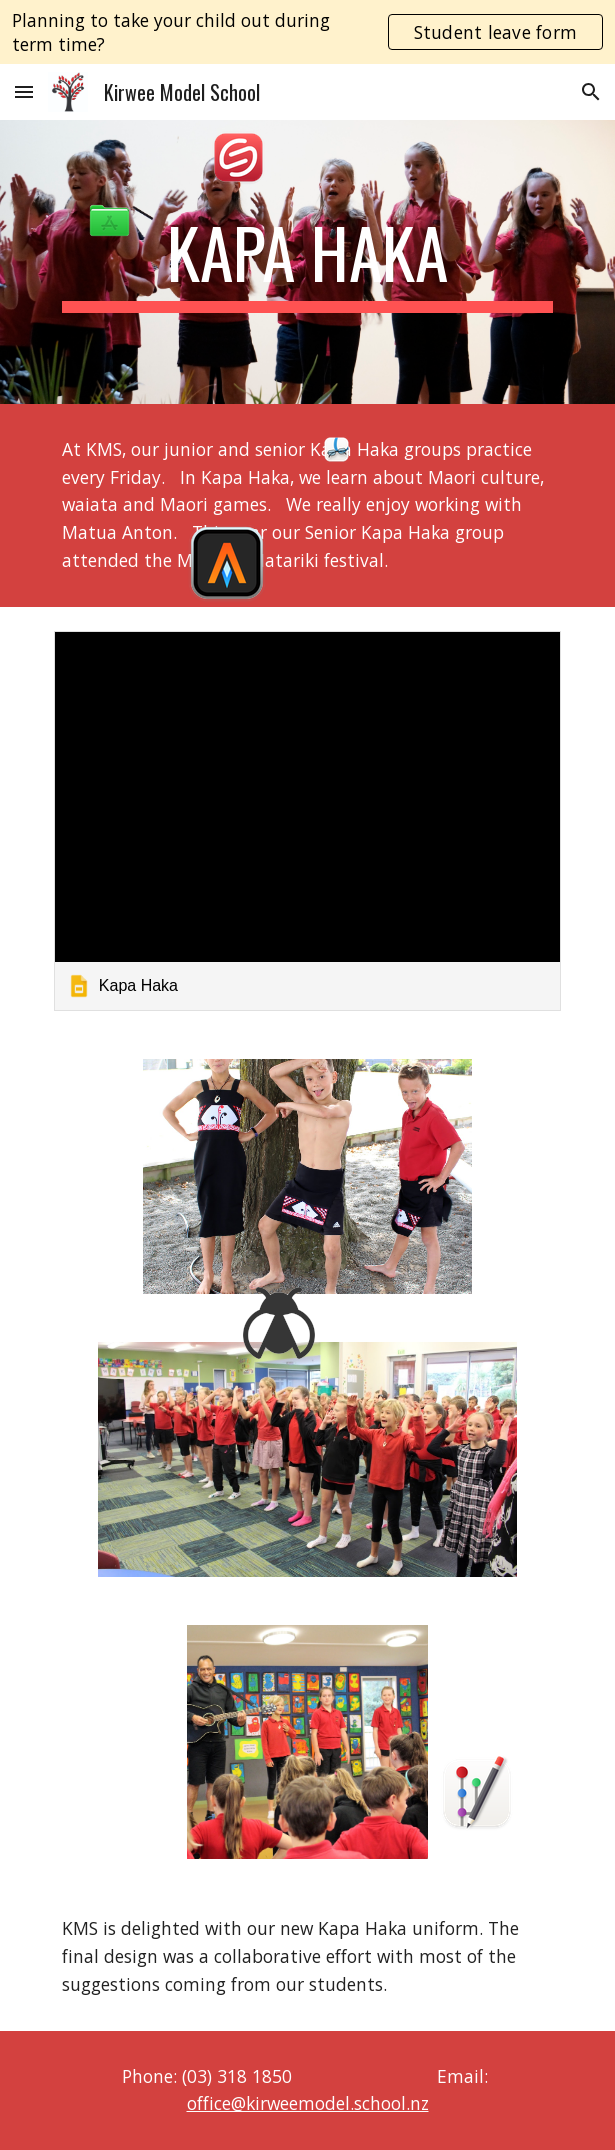 The image size is (615, 2150). I want to click on open commit, a git commit message editor, so click(477, 1793).